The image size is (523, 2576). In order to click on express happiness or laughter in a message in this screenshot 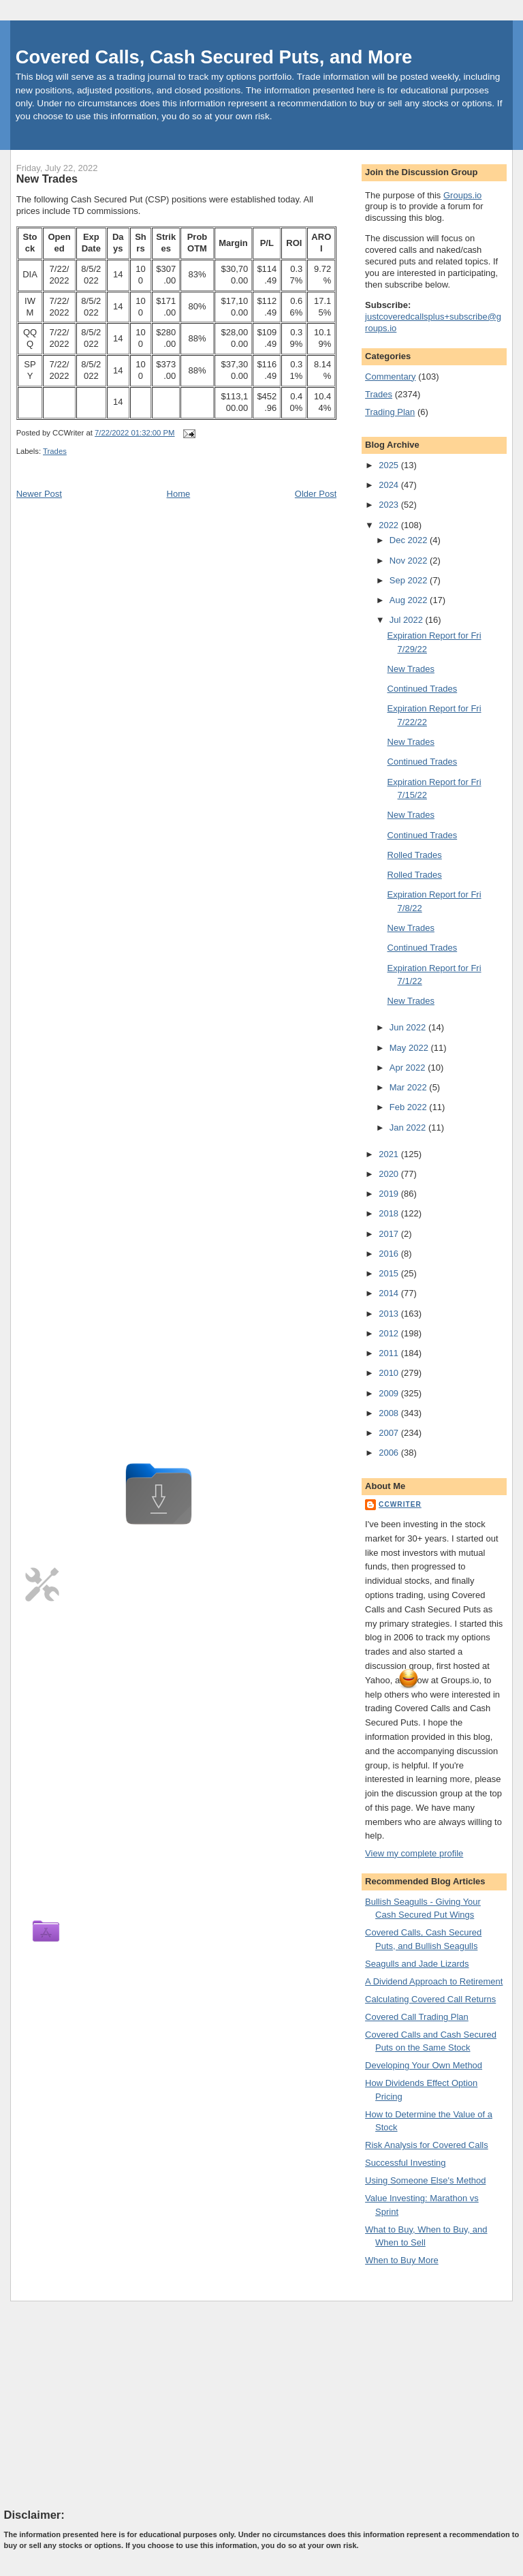, I will do `click(409, 1679)`.